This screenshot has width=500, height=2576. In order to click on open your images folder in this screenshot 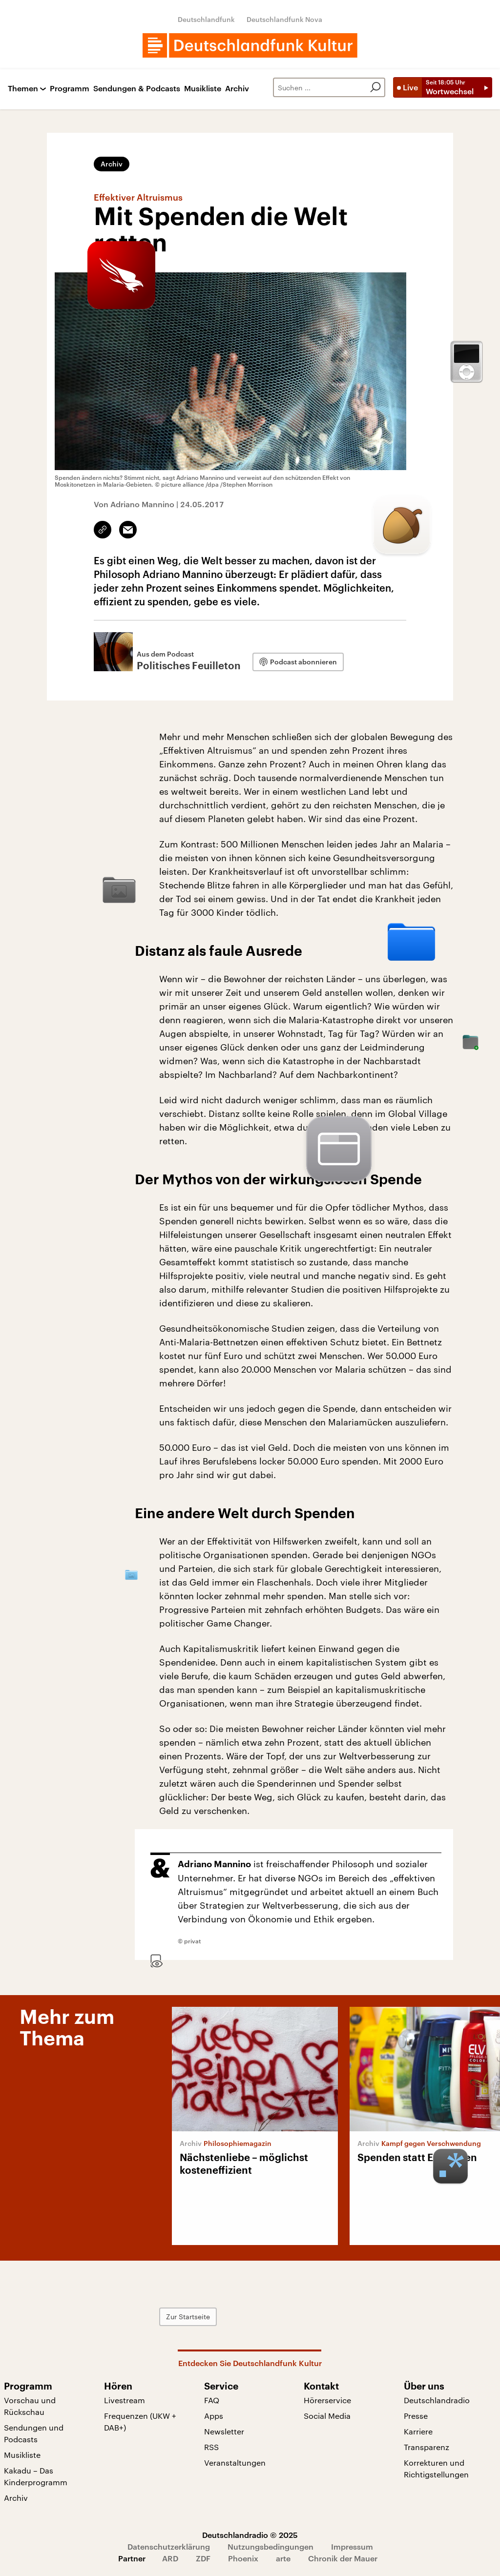, I will do `click(131, 1575)`.